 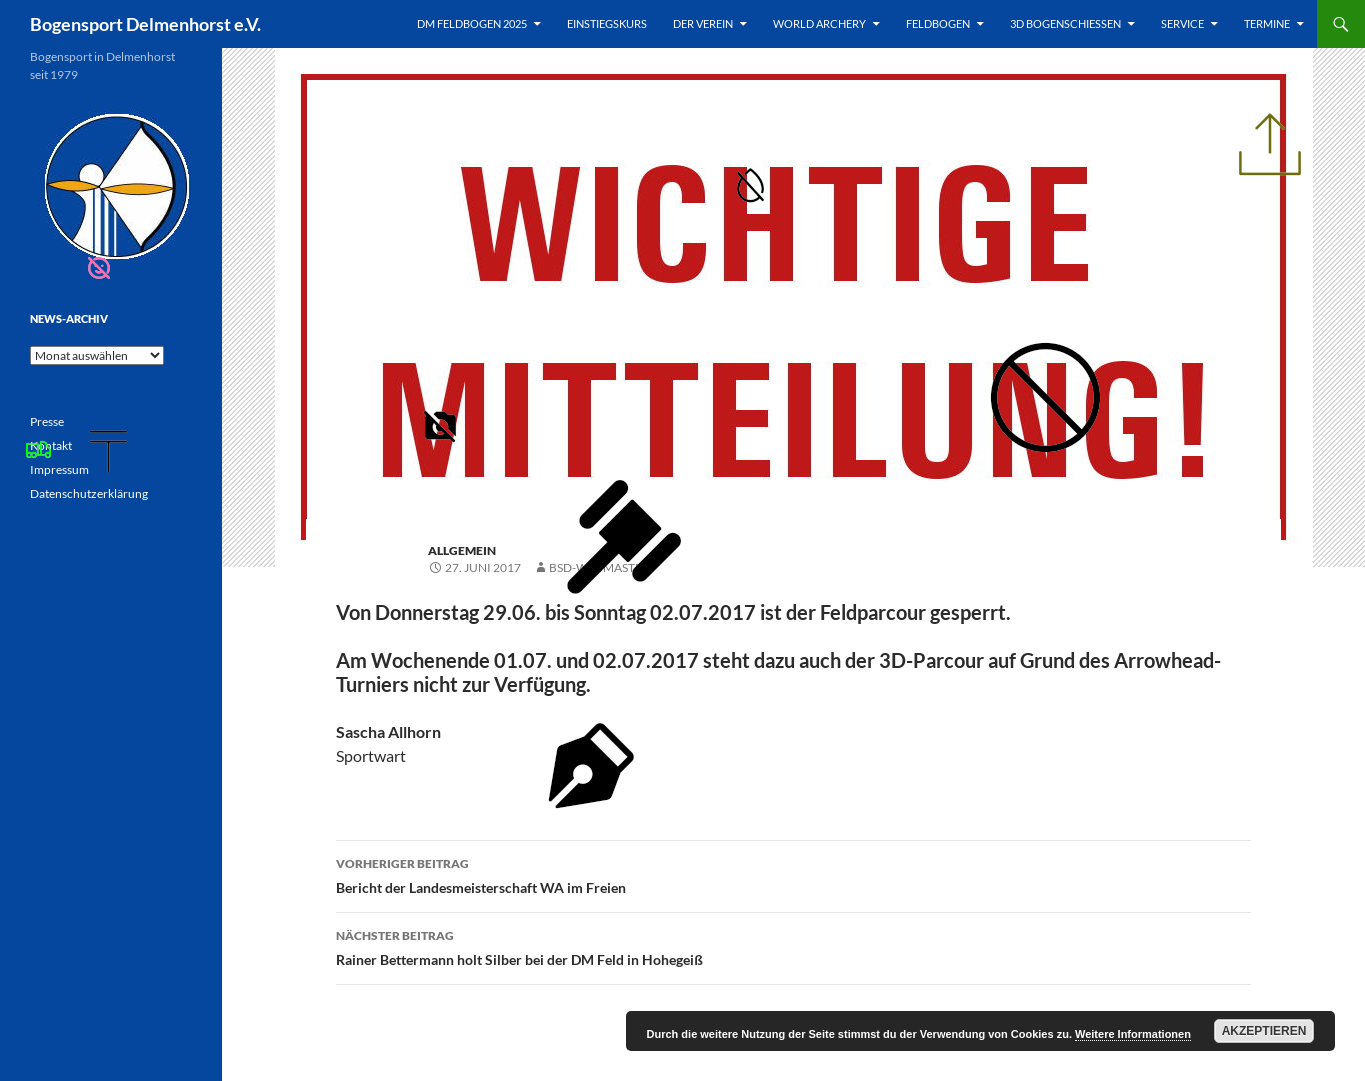 I want to click on track shipment or delivery status, so click(x=38, y=449).